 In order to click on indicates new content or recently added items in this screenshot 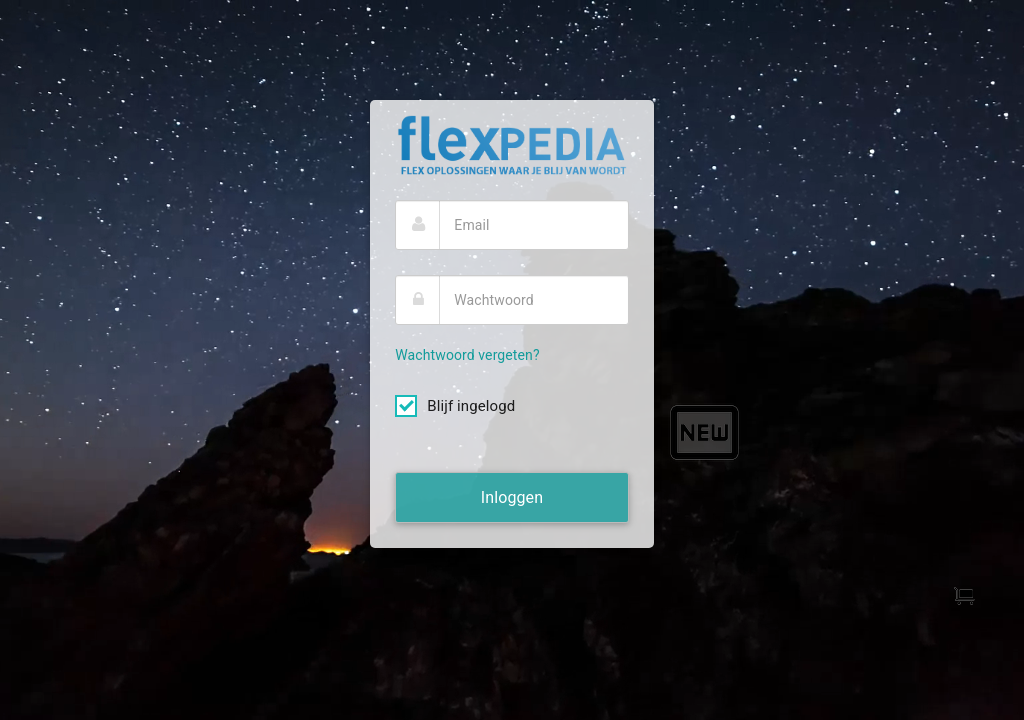, I will do `click(704, 432)`.